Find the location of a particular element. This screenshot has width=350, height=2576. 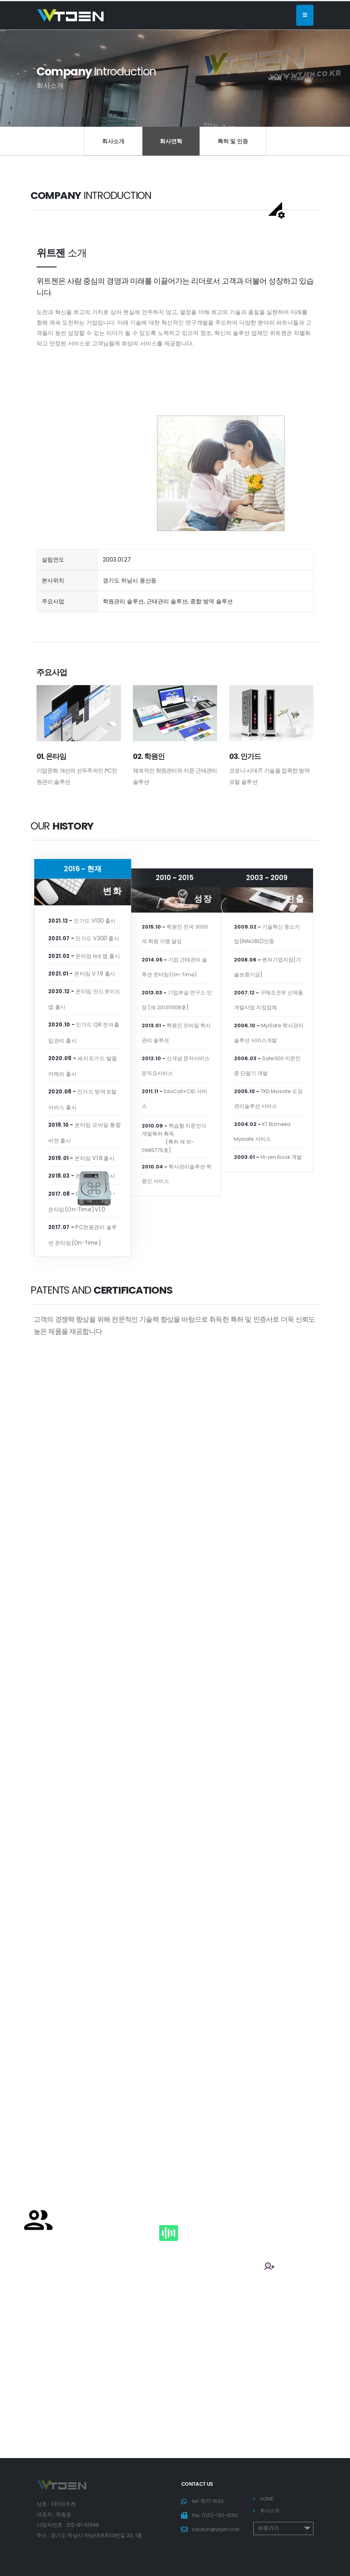

view contacts or people list is located at coordinates (38, 2220).